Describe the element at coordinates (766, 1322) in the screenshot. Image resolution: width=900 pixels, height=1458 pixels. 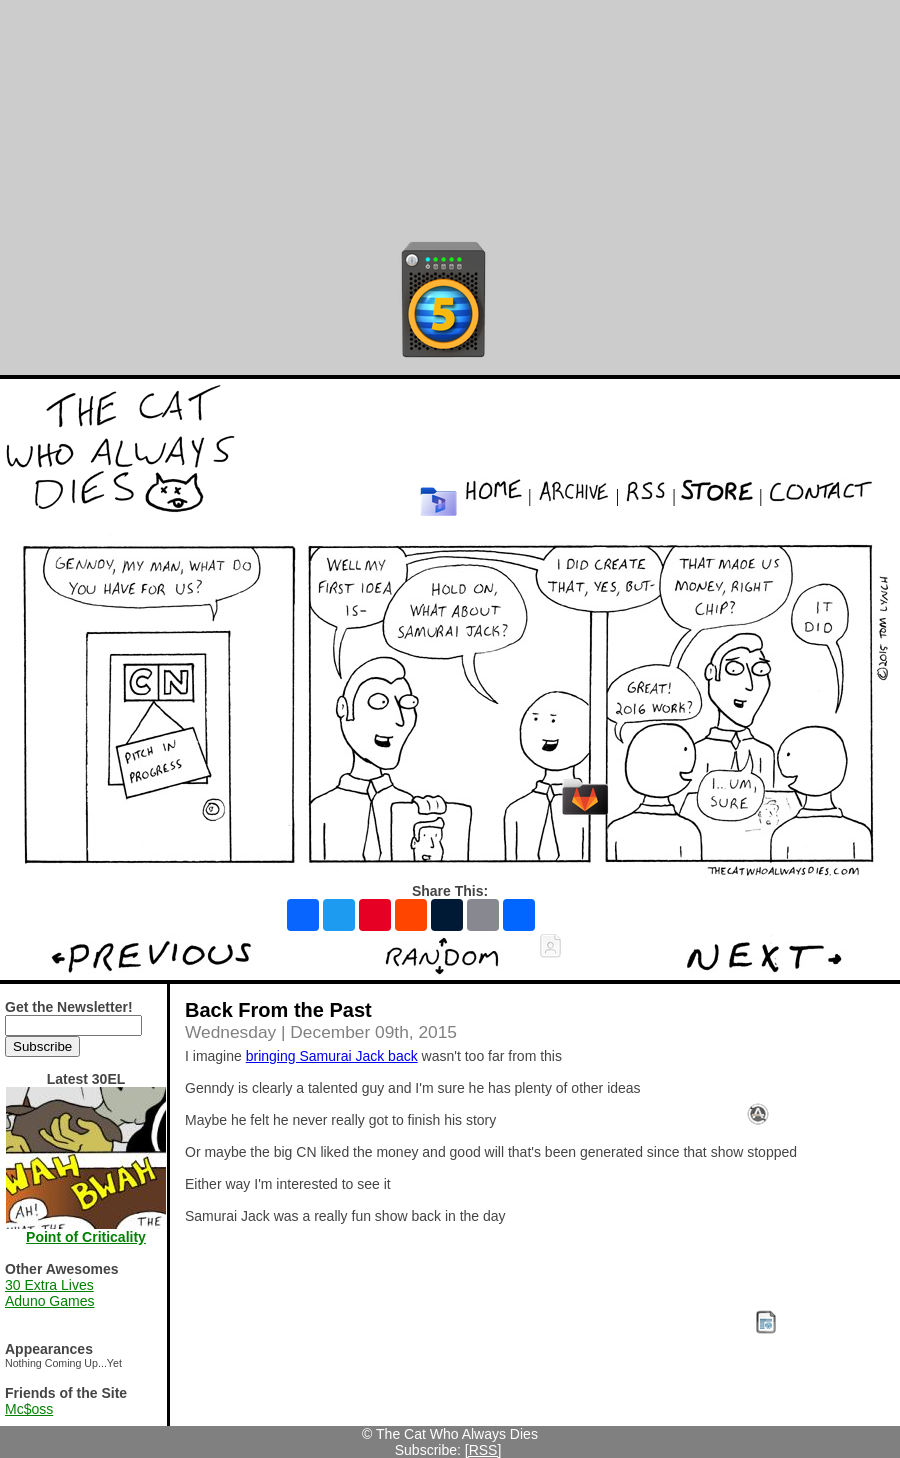
I see `open a libreoffice web document` at that location.